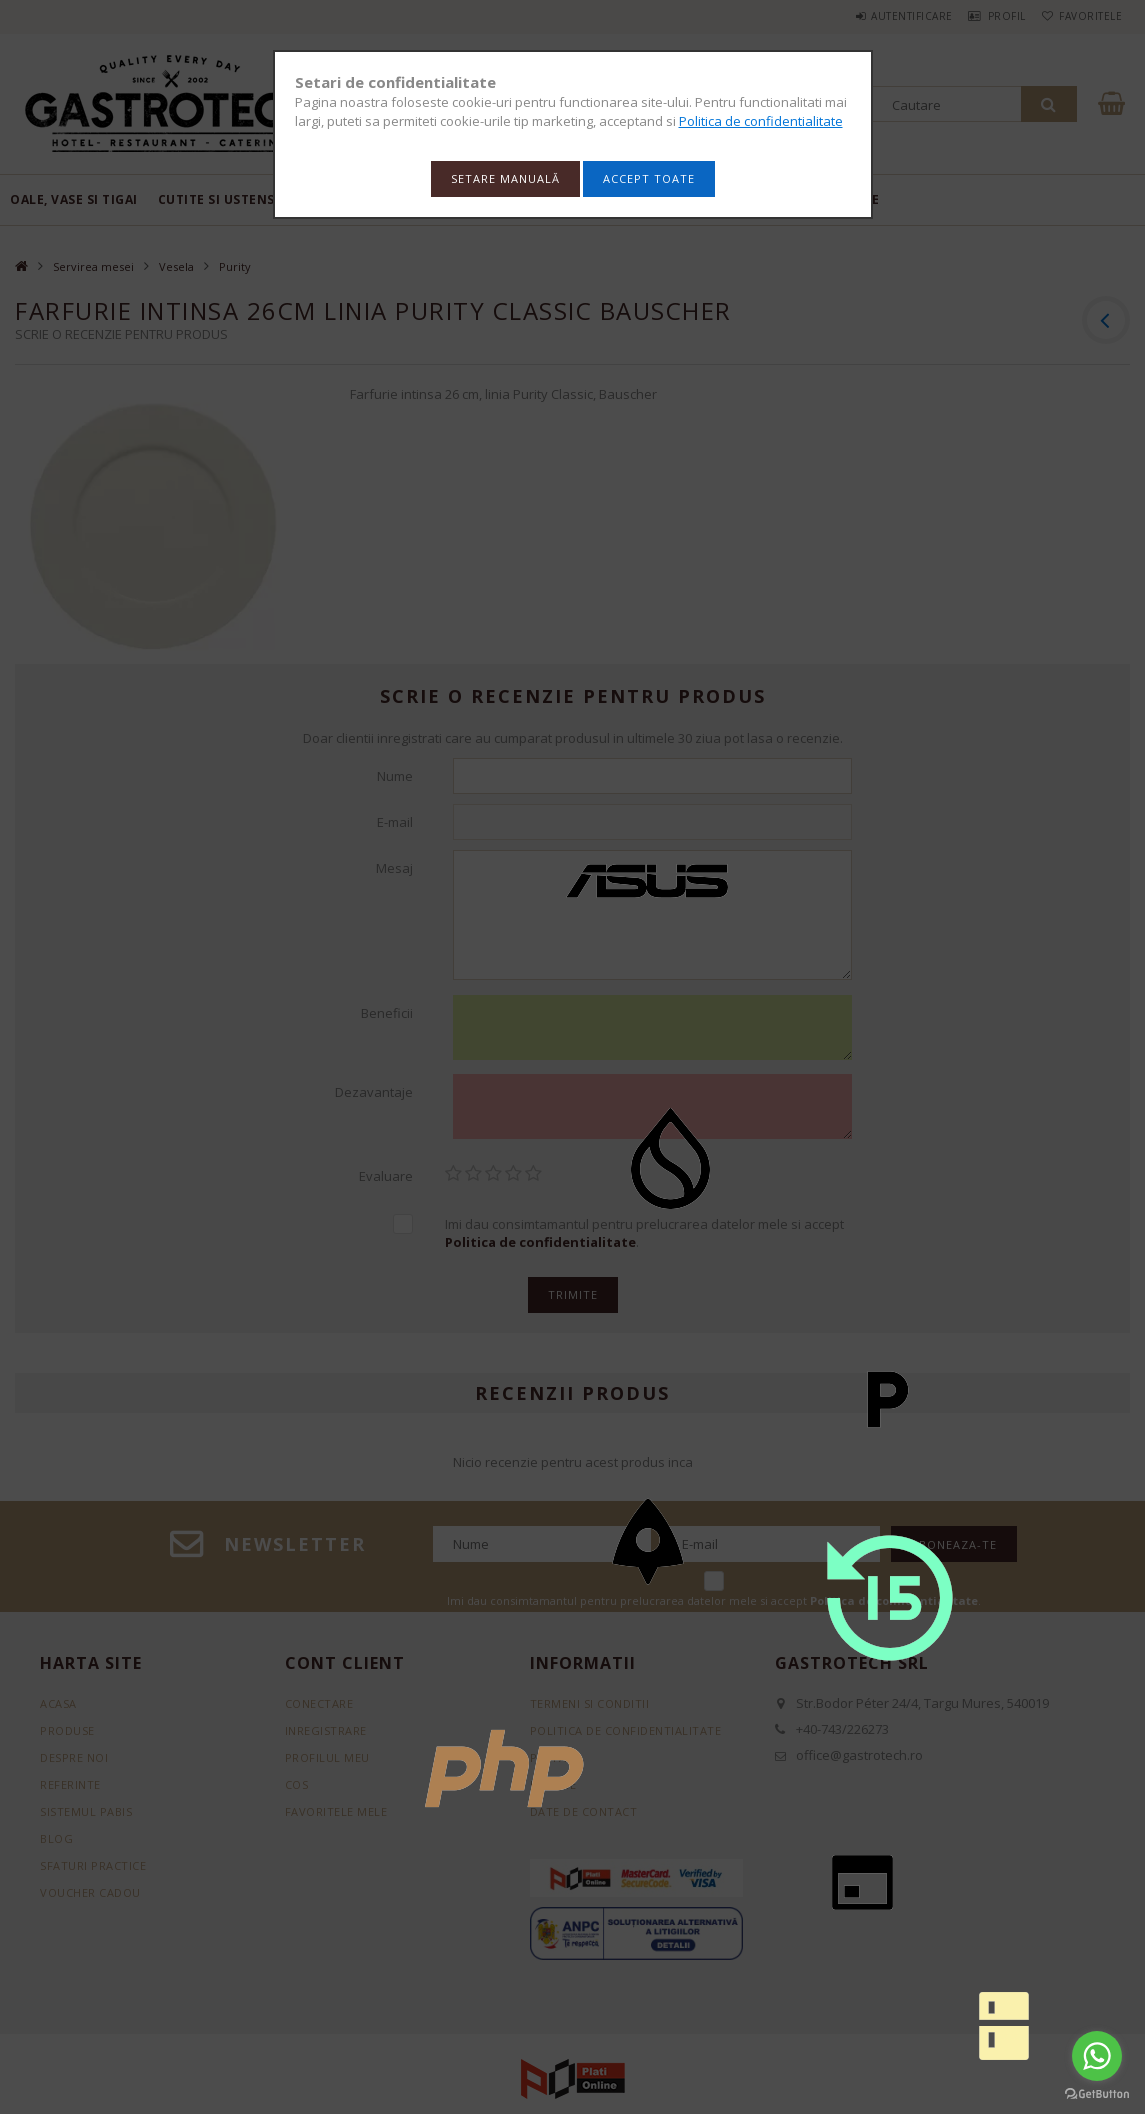 This screenshot has height=2114, width=1145. I want to click on indicates PHP programming language, so click(504, 1774).